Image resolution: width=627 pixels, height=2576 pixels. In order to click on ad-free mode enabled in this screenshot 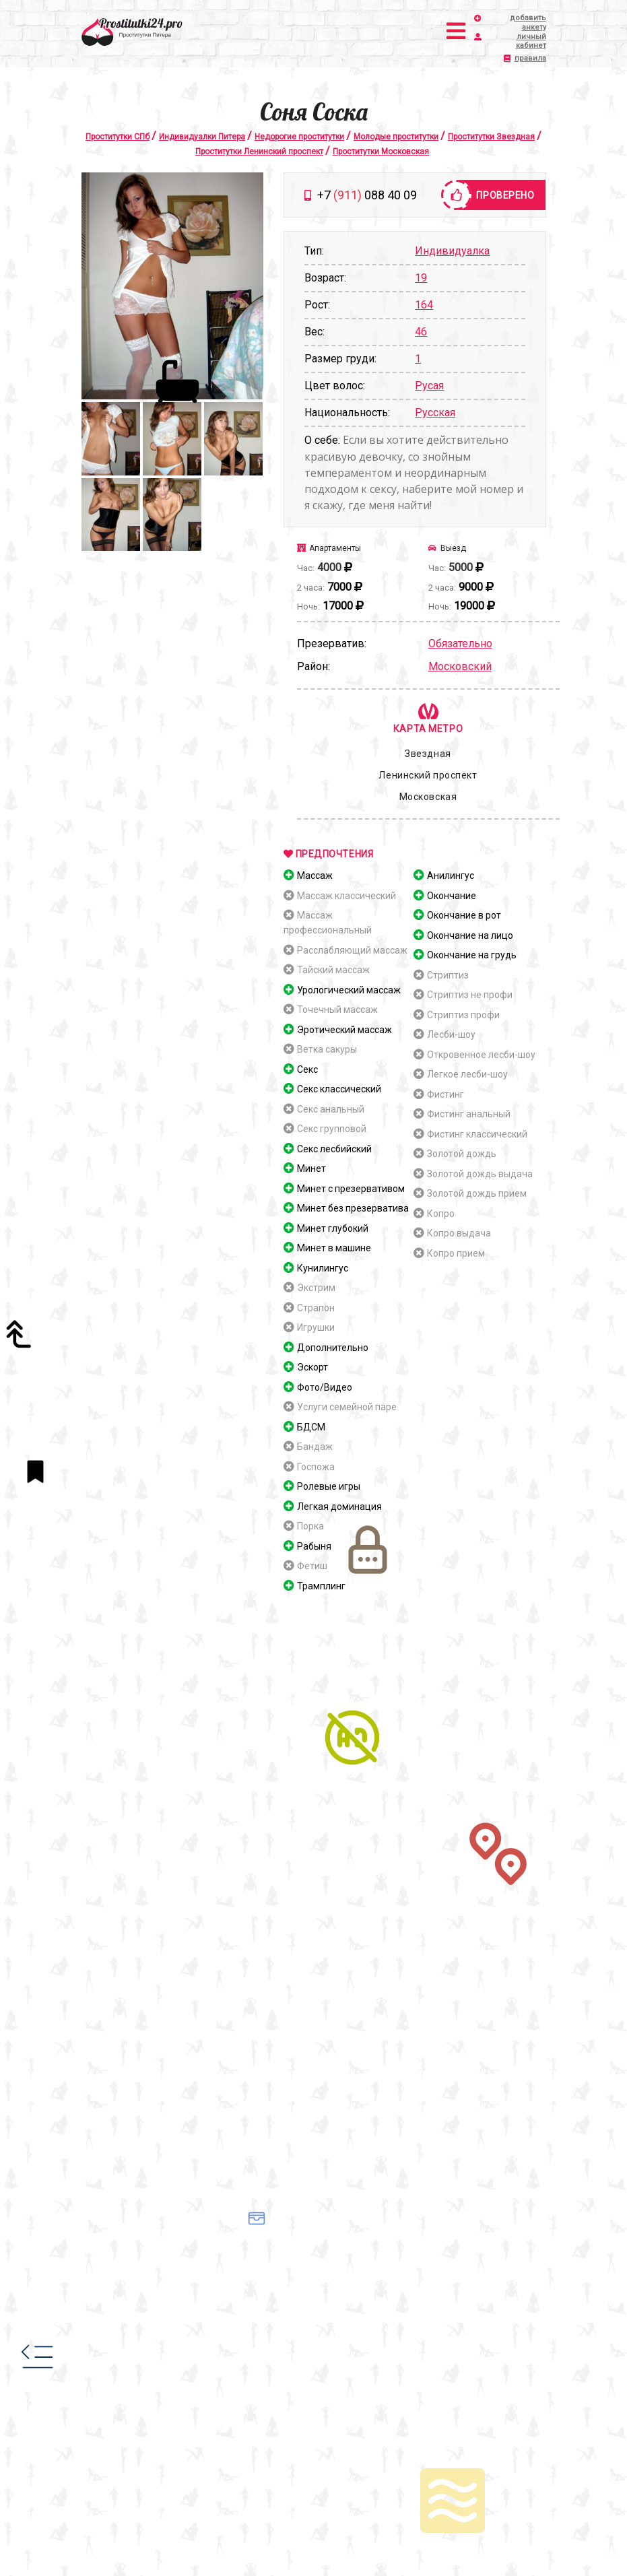, I will do `click(352, 1738)`.